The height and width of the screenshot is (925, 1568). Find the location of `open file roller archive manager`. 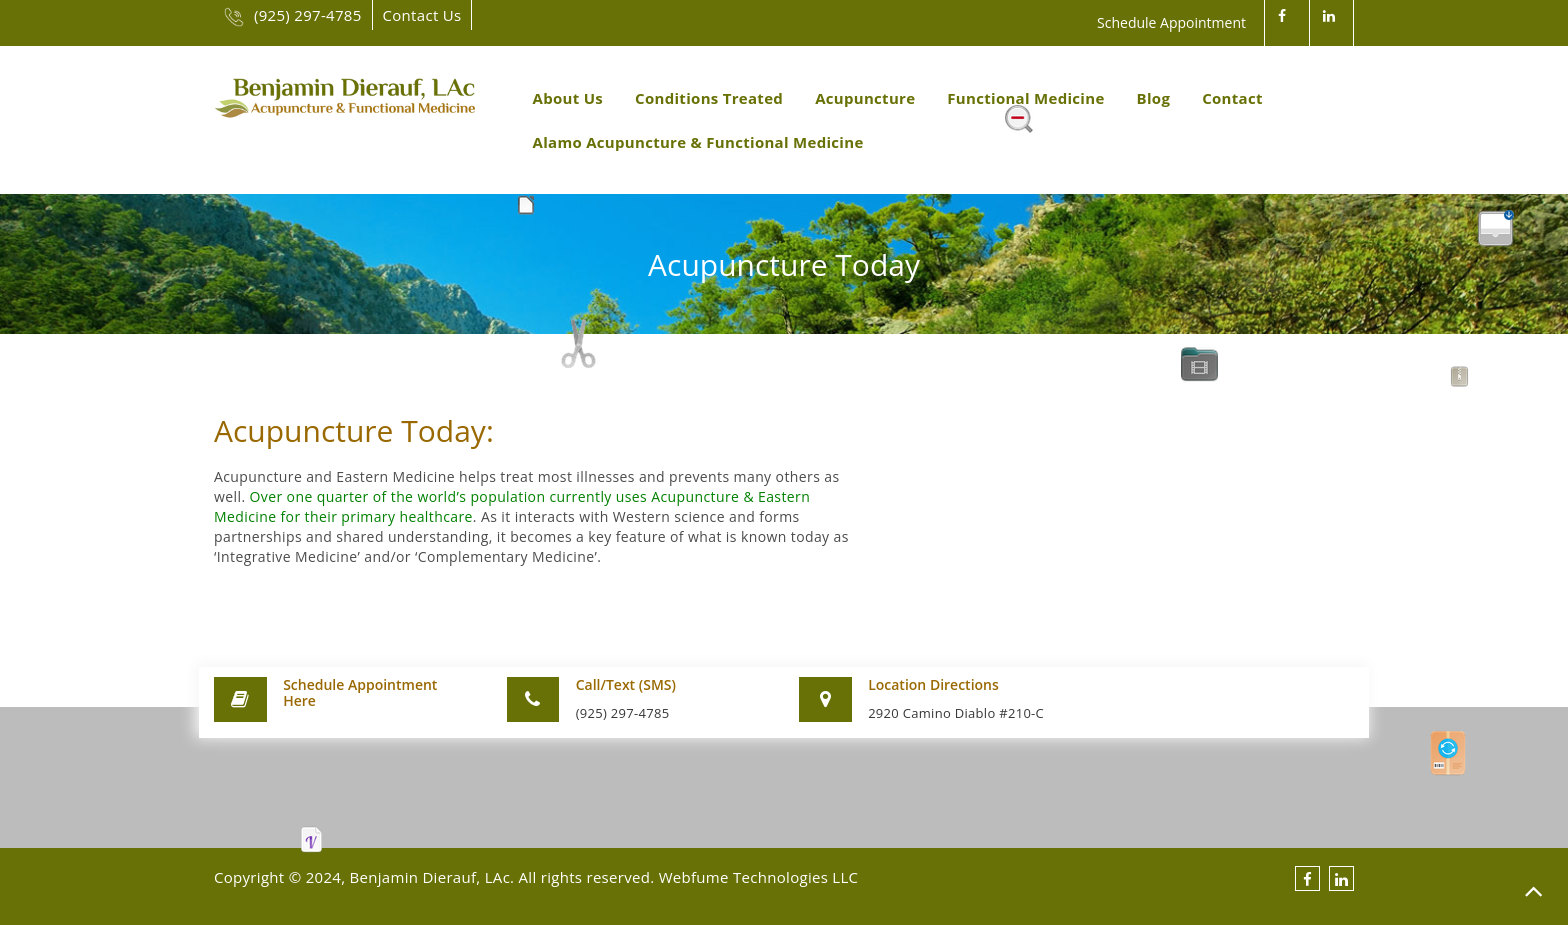

open file roller archive manager is located at coordinates (1459, 376).